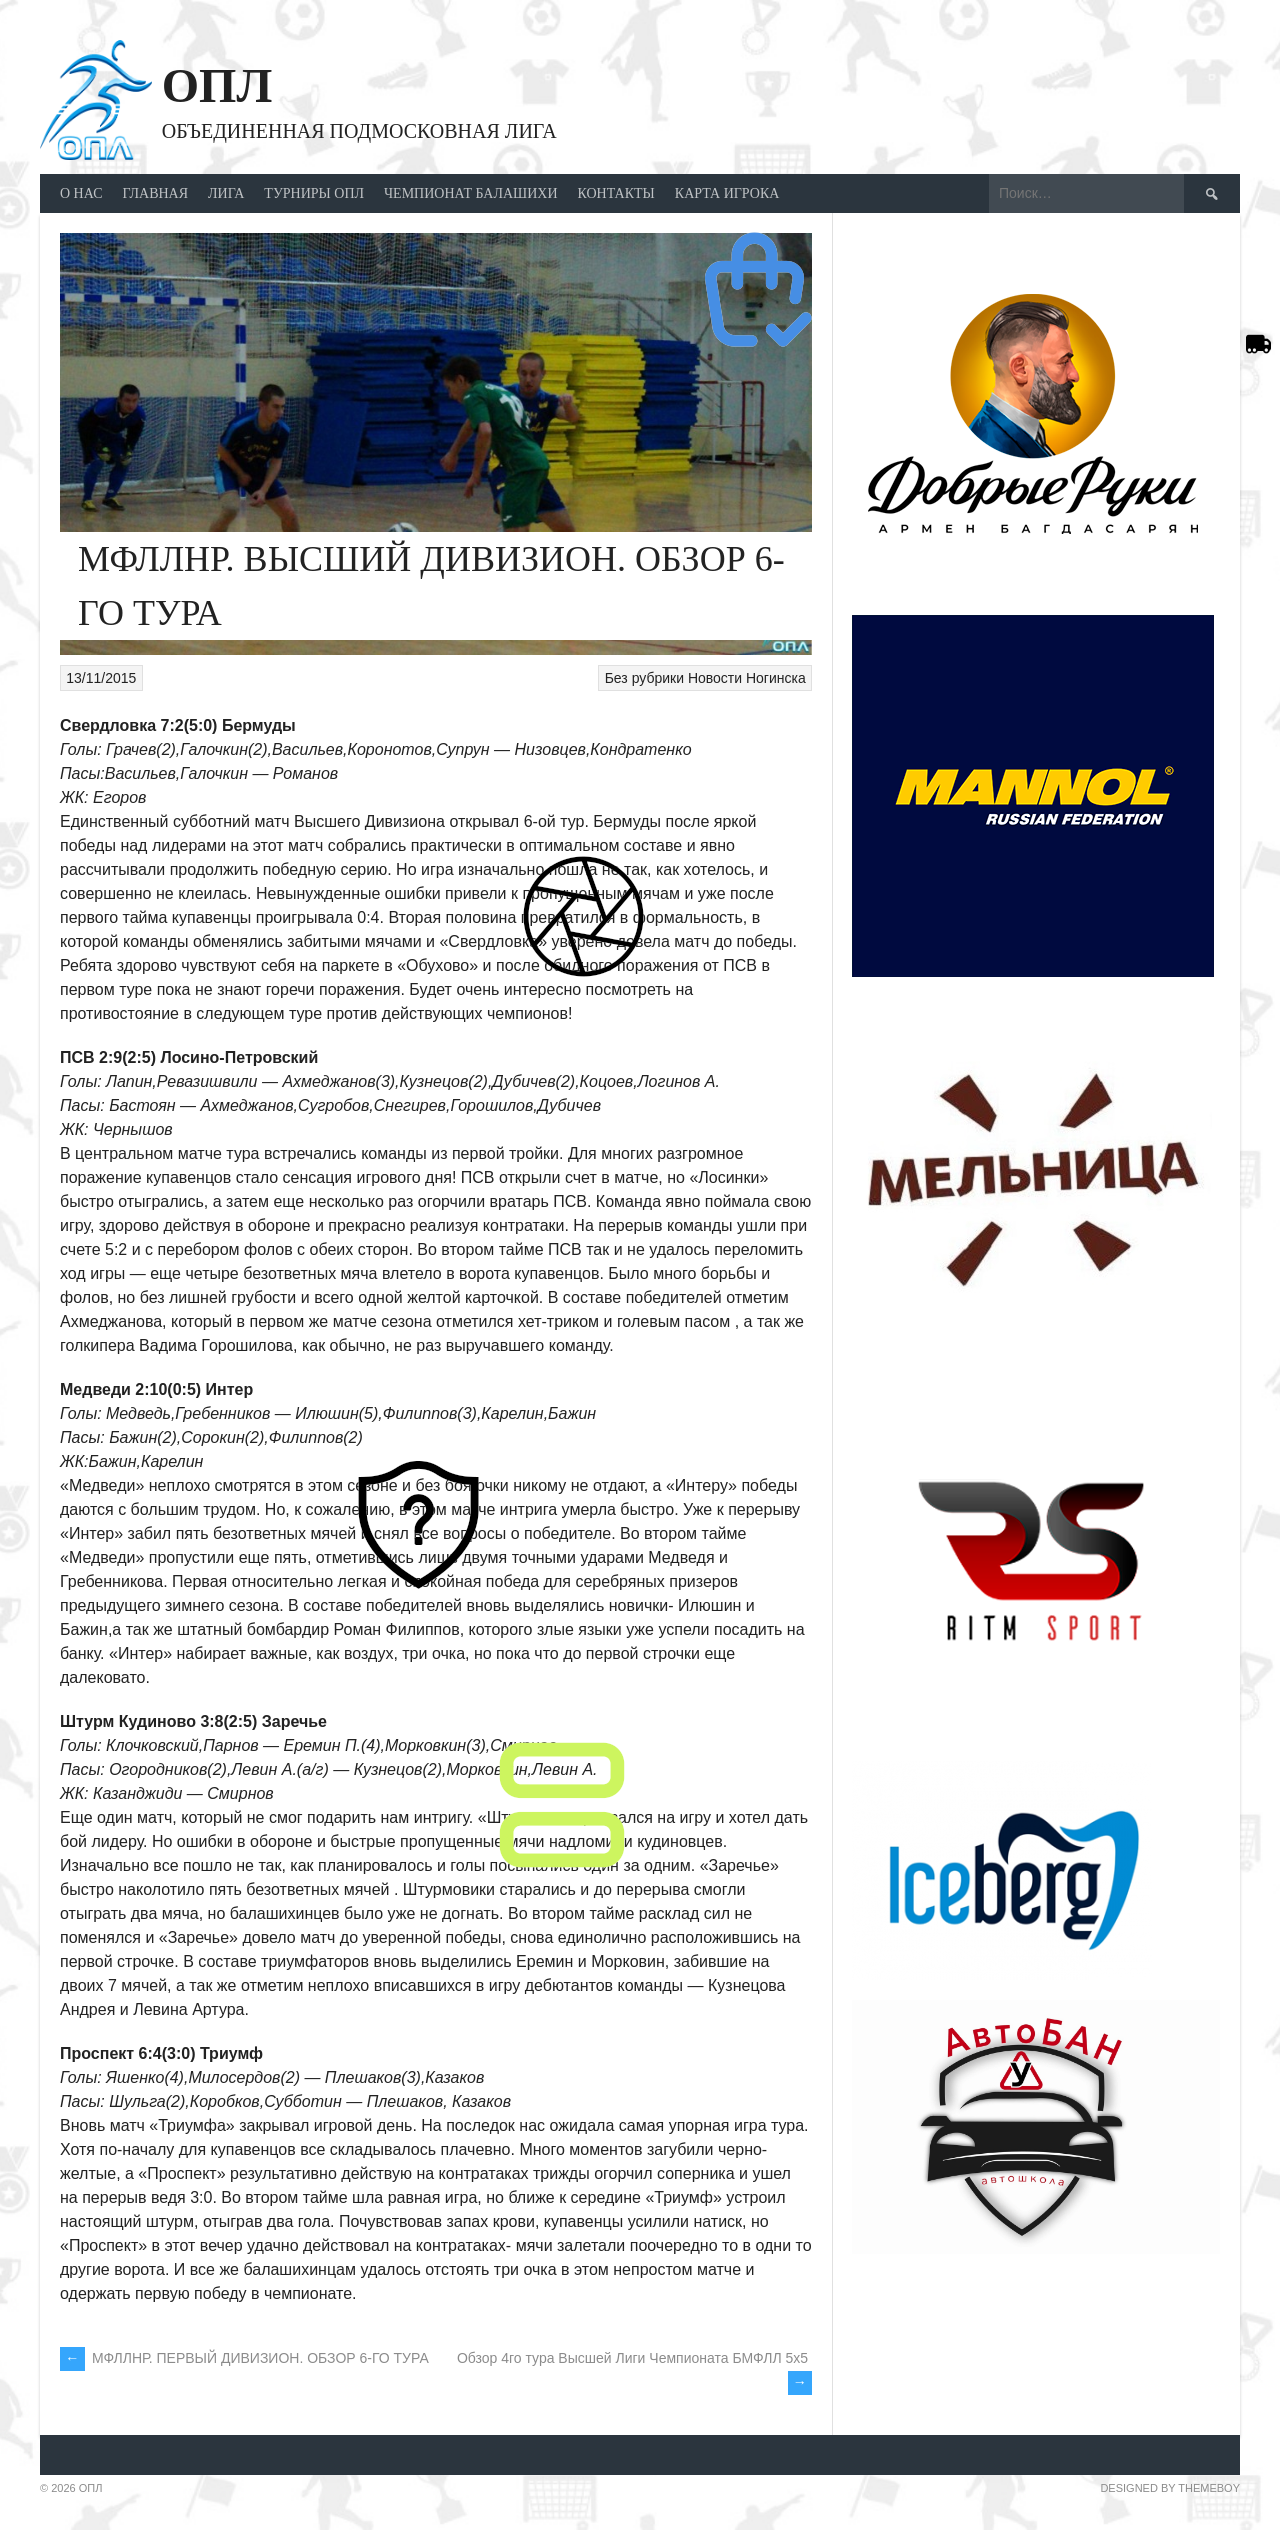  Describe the element at coordinates (754, 289) in the screenshot. I see `purchase completed successfully` at that location.